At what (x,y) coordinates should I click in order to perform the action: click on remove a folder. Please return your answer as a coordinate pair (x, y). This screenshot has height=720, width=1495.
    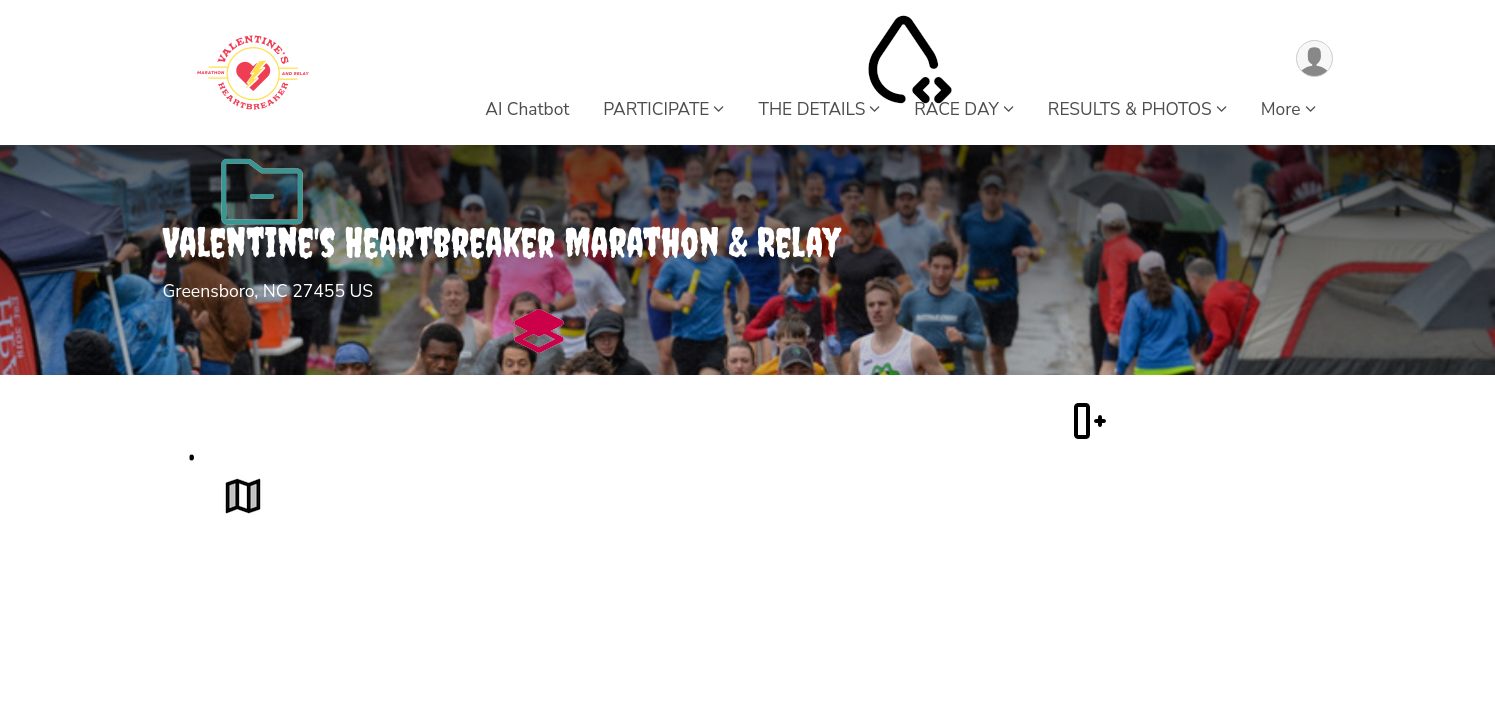
    Looking at the image, I should click on (262, 190).